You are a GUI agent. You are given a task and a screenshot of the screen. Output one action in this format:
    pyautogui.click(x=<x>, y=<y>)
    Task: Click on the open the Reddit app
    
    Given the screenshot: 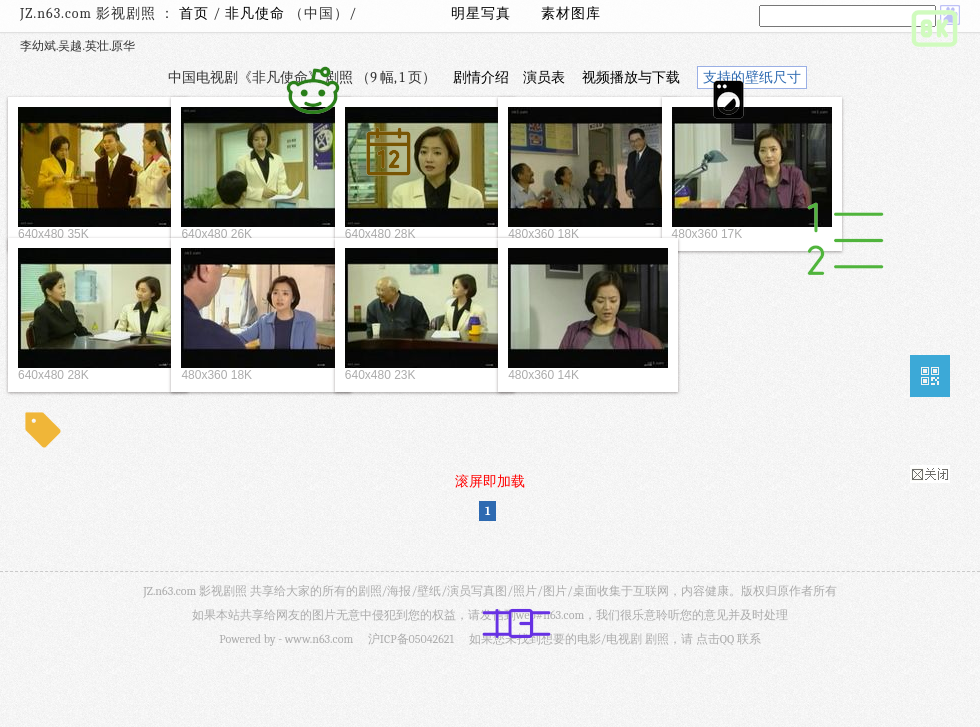 What is the action you would take?
    pyautogui.click(x=313, y=93)
    